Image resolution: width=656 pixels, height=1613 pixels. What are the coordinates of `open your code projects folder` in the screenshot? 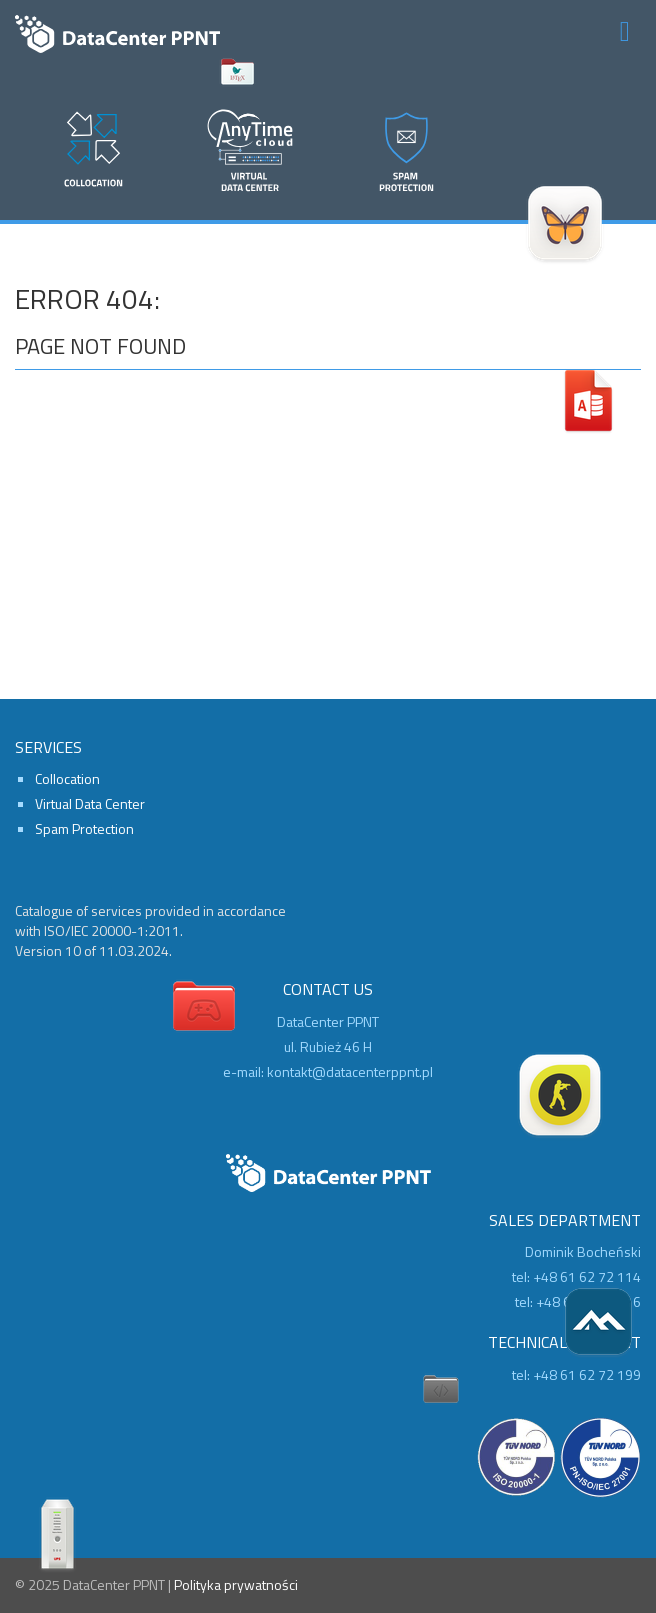 It's located at (441, 1389).